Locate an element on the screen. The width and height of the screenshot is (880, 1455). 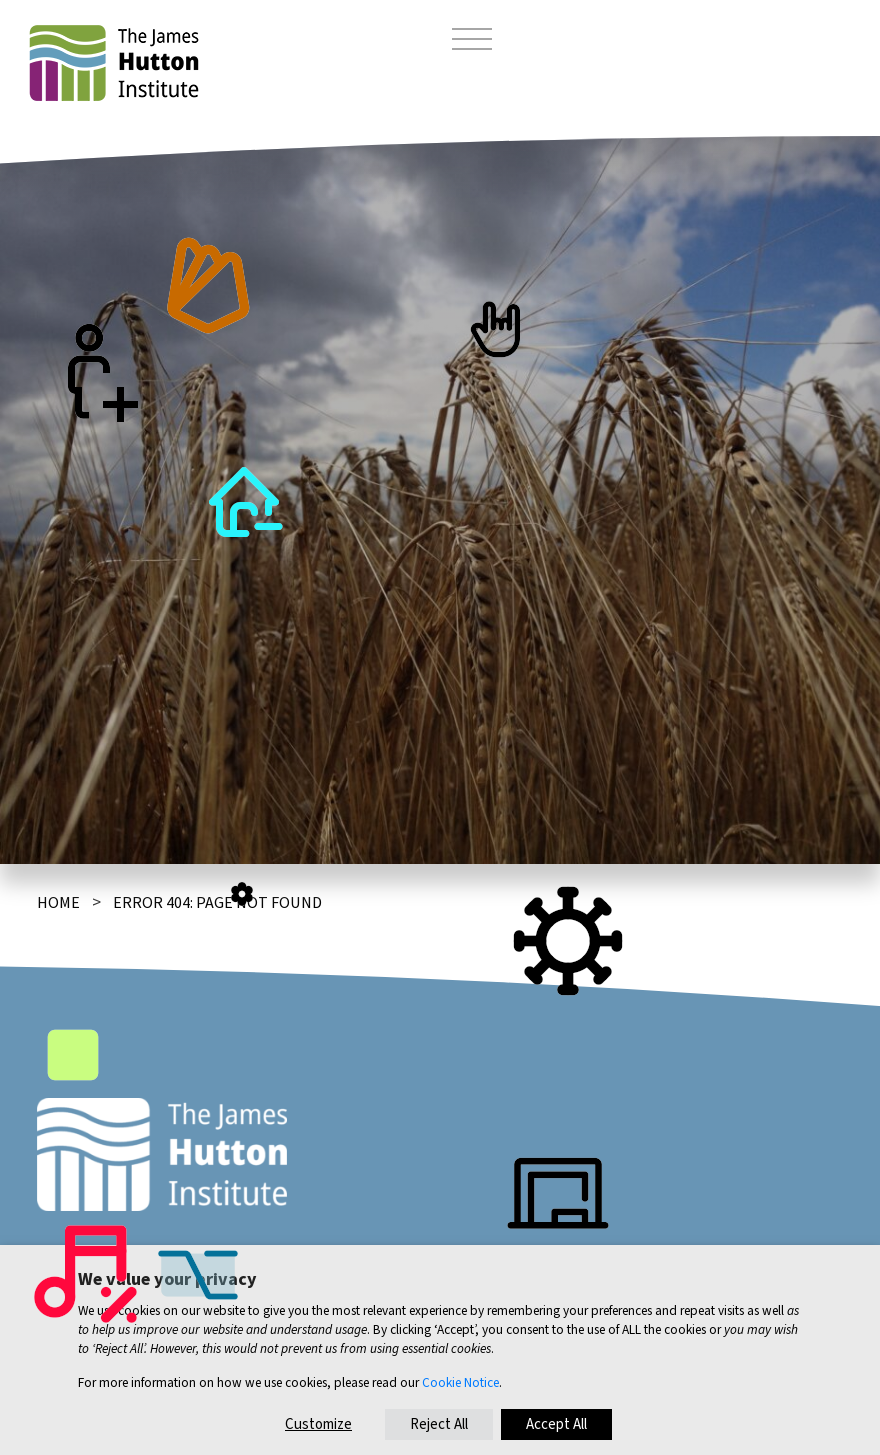
access keyboard option or modifier key is located at coordinates (198, 1272).